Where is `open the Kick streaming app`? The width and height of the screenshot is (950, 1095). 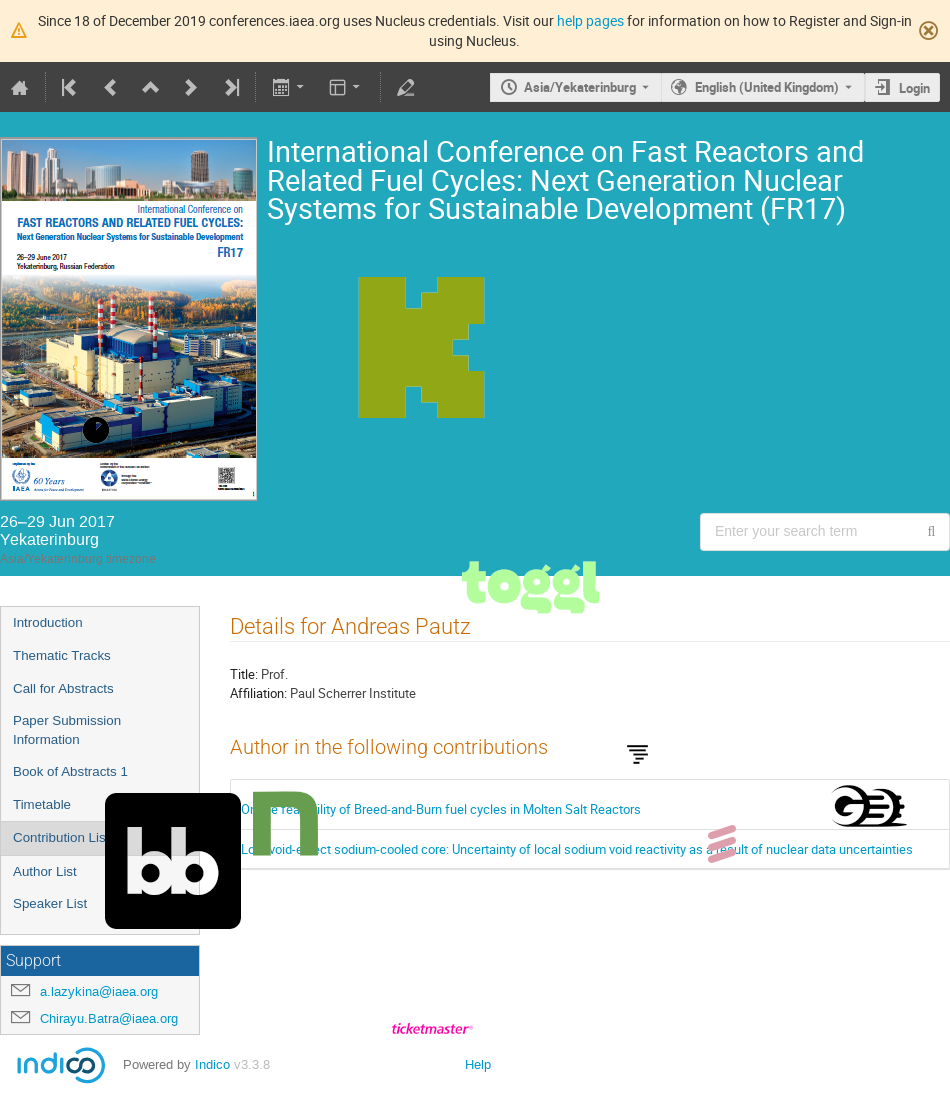
open the Kick streaming app is located at coordinates (421, 347).